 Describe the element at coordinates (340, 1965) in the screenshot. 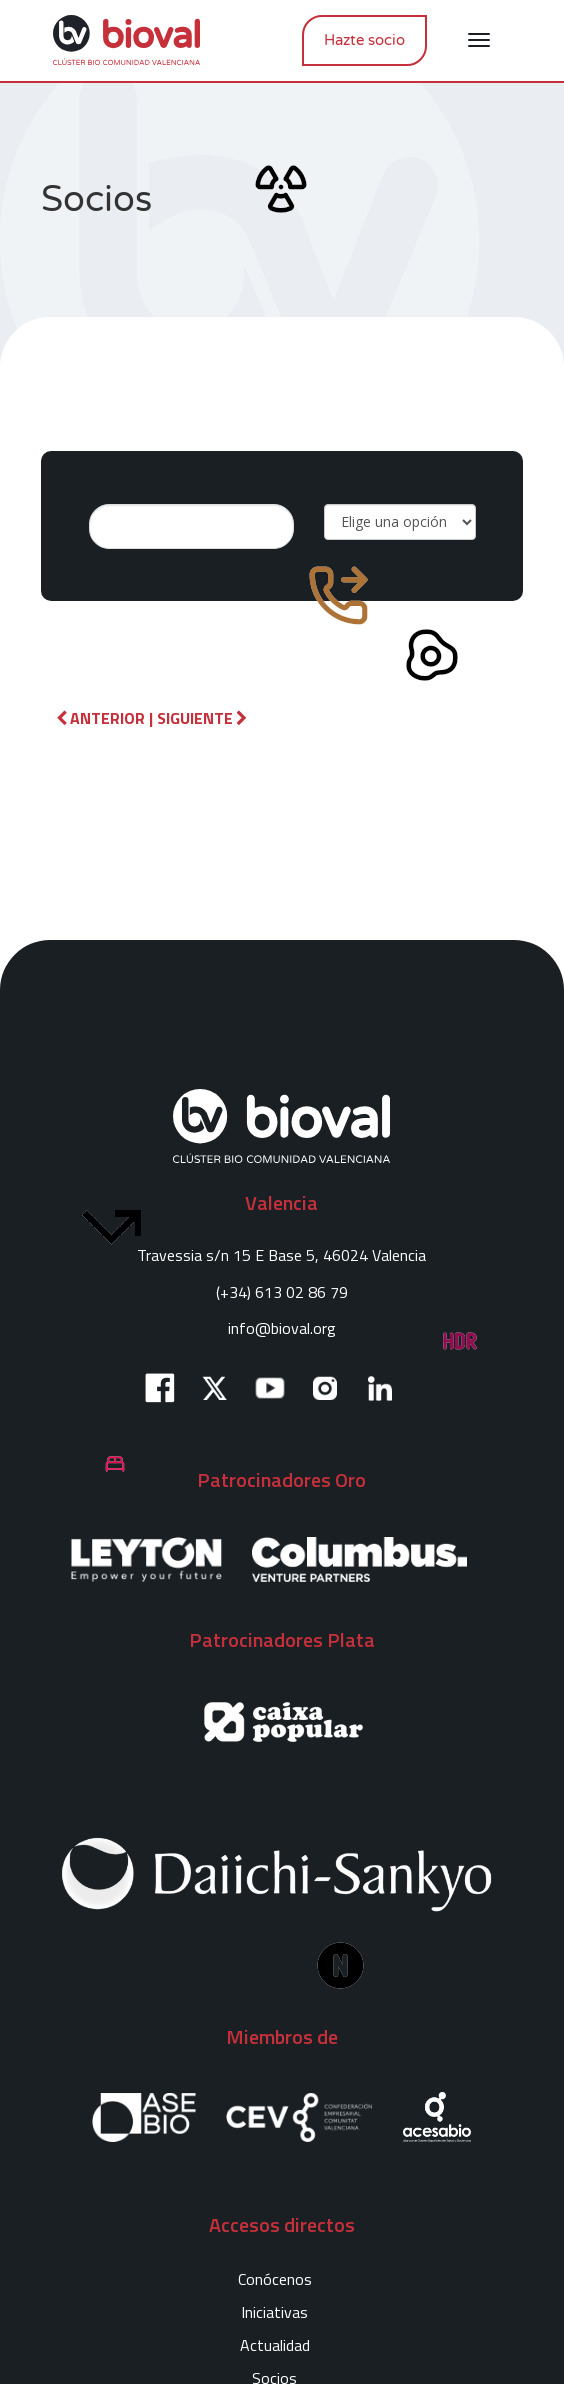

I see `indicates a north direction or compass point` at that location.